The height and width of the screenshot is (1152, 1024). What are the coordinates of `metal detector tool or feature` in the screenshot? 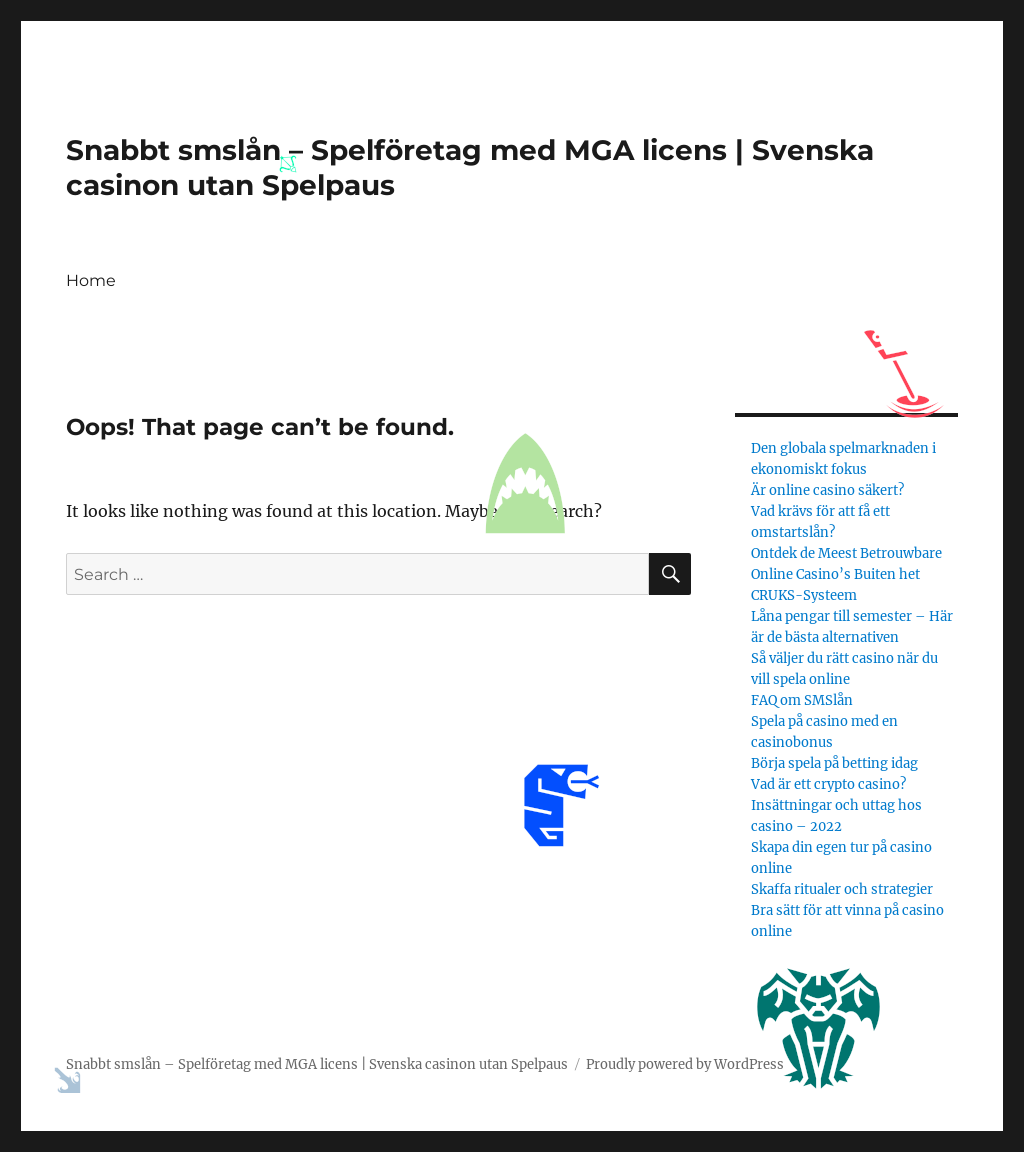 It's located at (904, 374).